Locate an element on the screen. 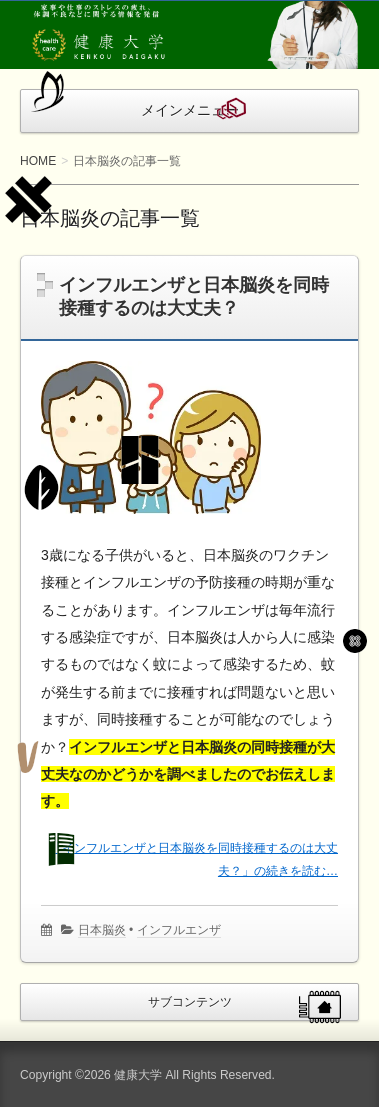 This screenshot has height=1107, width=379. october cms logo is located at coordinates (41, 487).